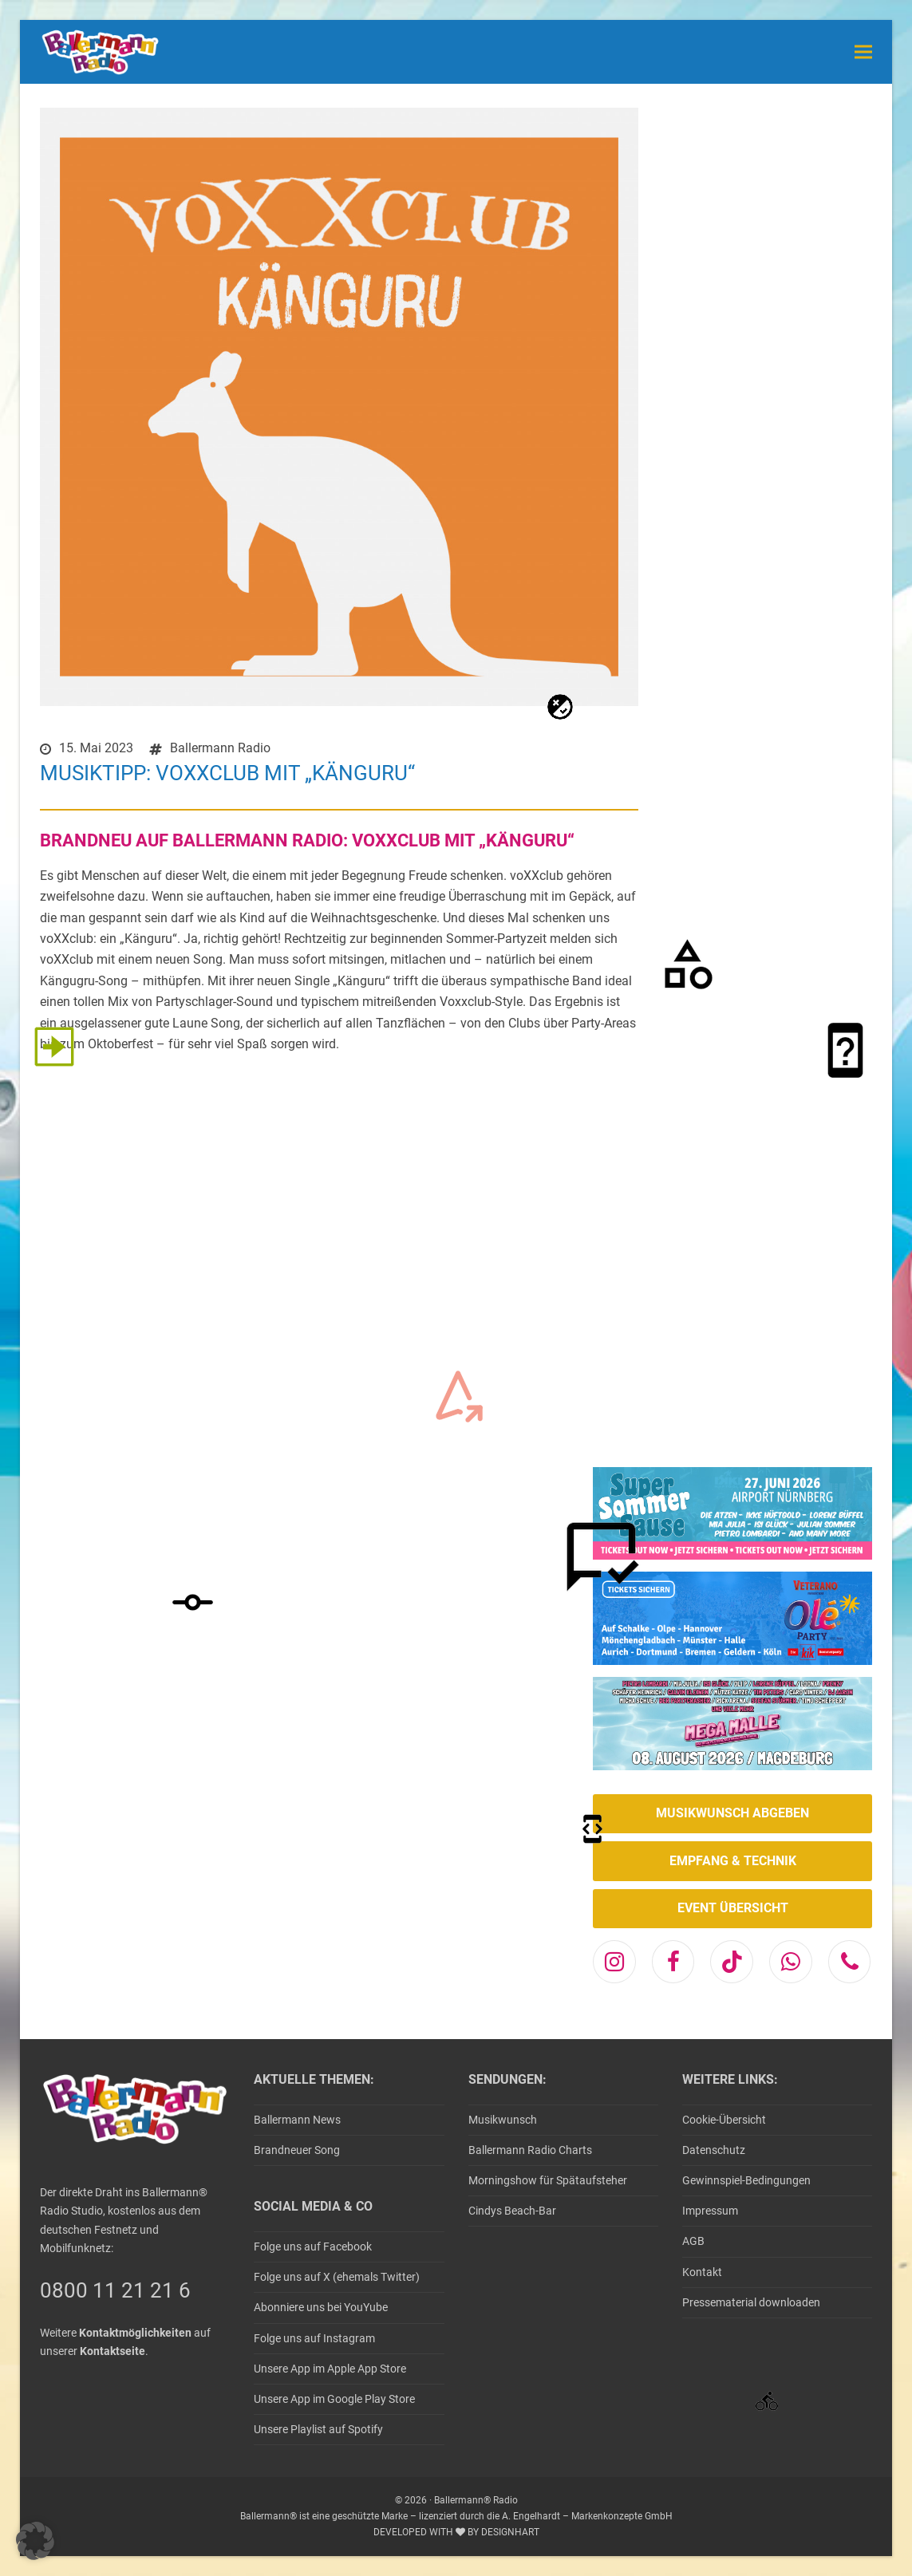 The image size is (912, 2576). What do you see at coordinates (192, 1602) in the screenshot?
I see `view commit history on current branch` at bounding box center [192, 1602].